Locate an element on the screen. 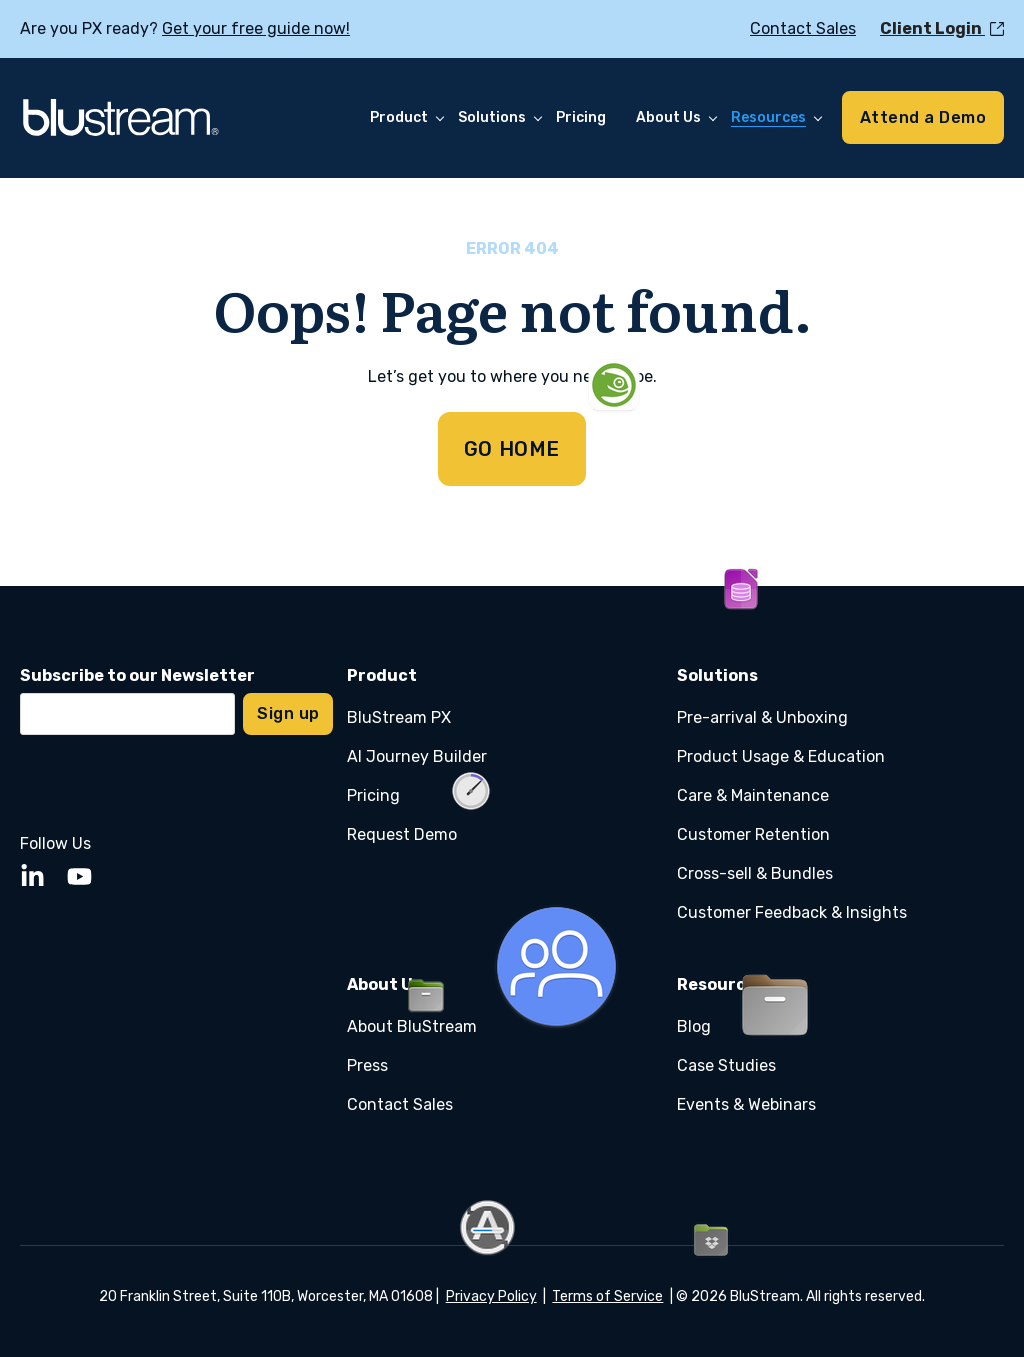  access user account settings is located at coordinates (556, 966).